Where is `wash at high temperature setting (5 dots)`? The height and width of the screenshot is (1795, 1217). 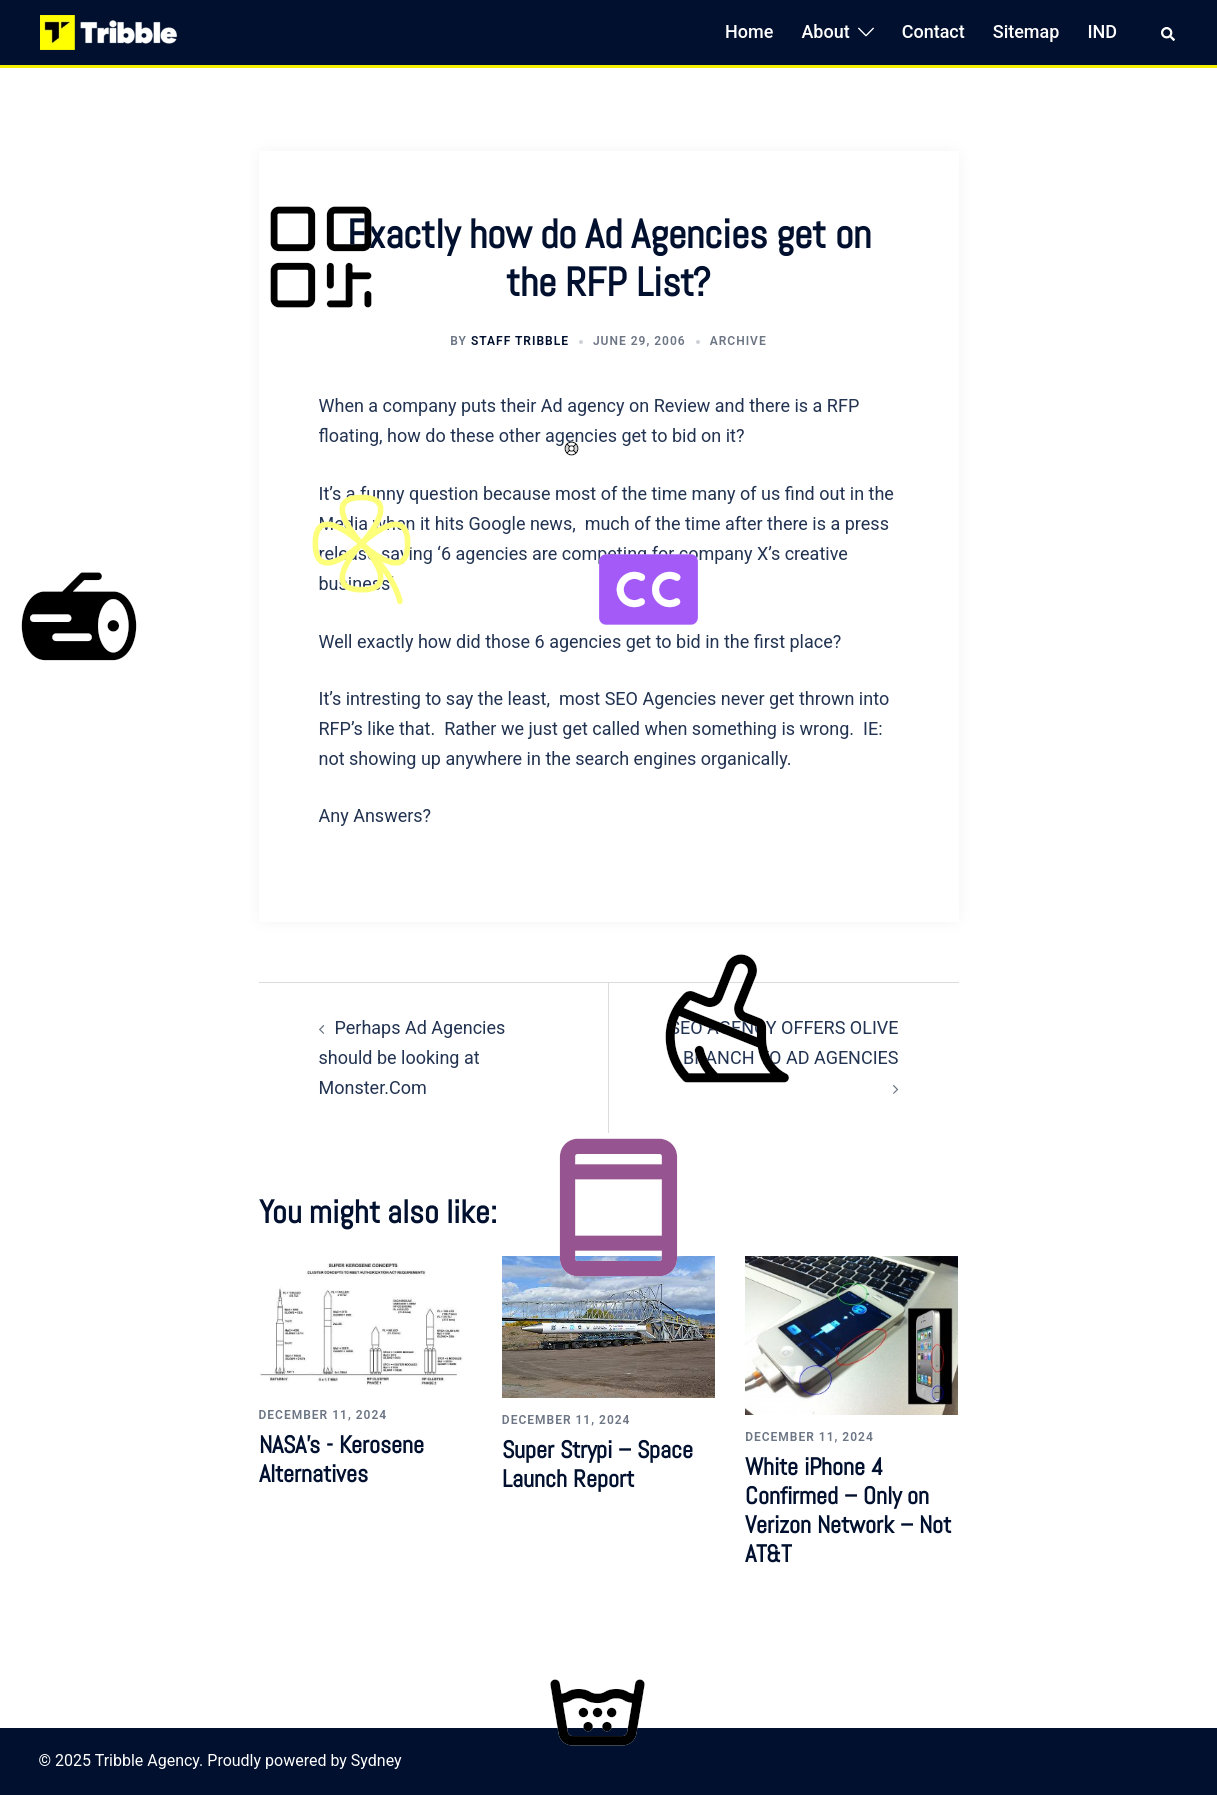
wash at high temperature setting (5 dots) is located at coordinates (597, 1712).